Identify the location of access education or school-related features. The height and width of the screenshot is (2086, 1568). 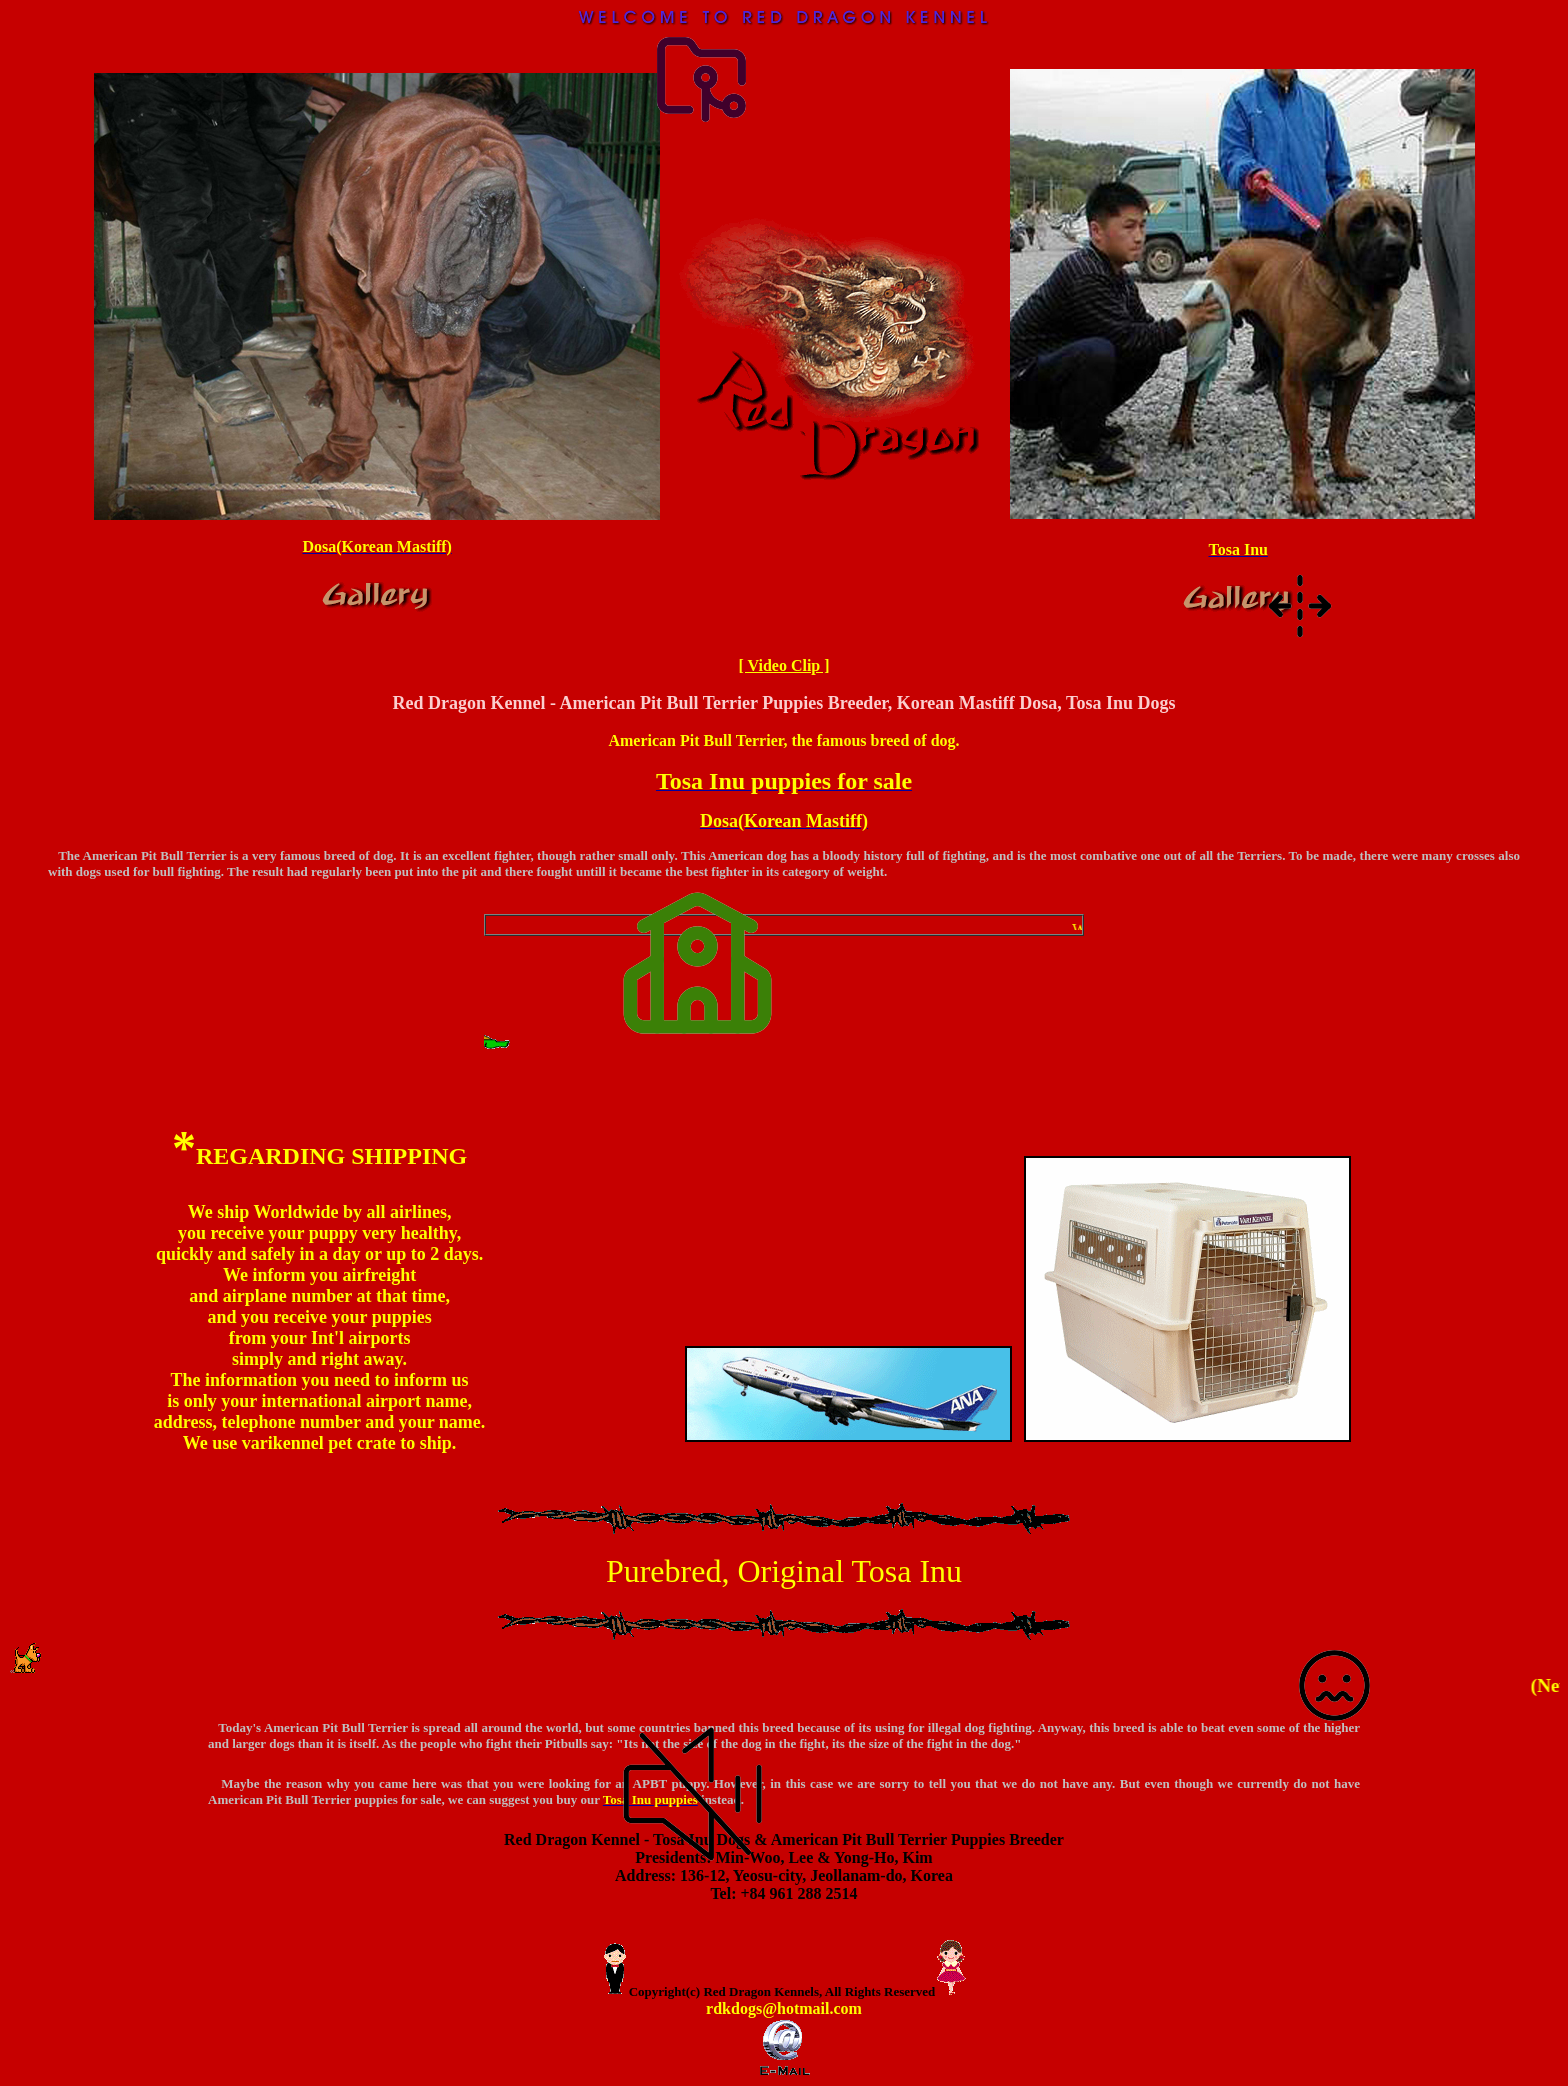
(697, 966).